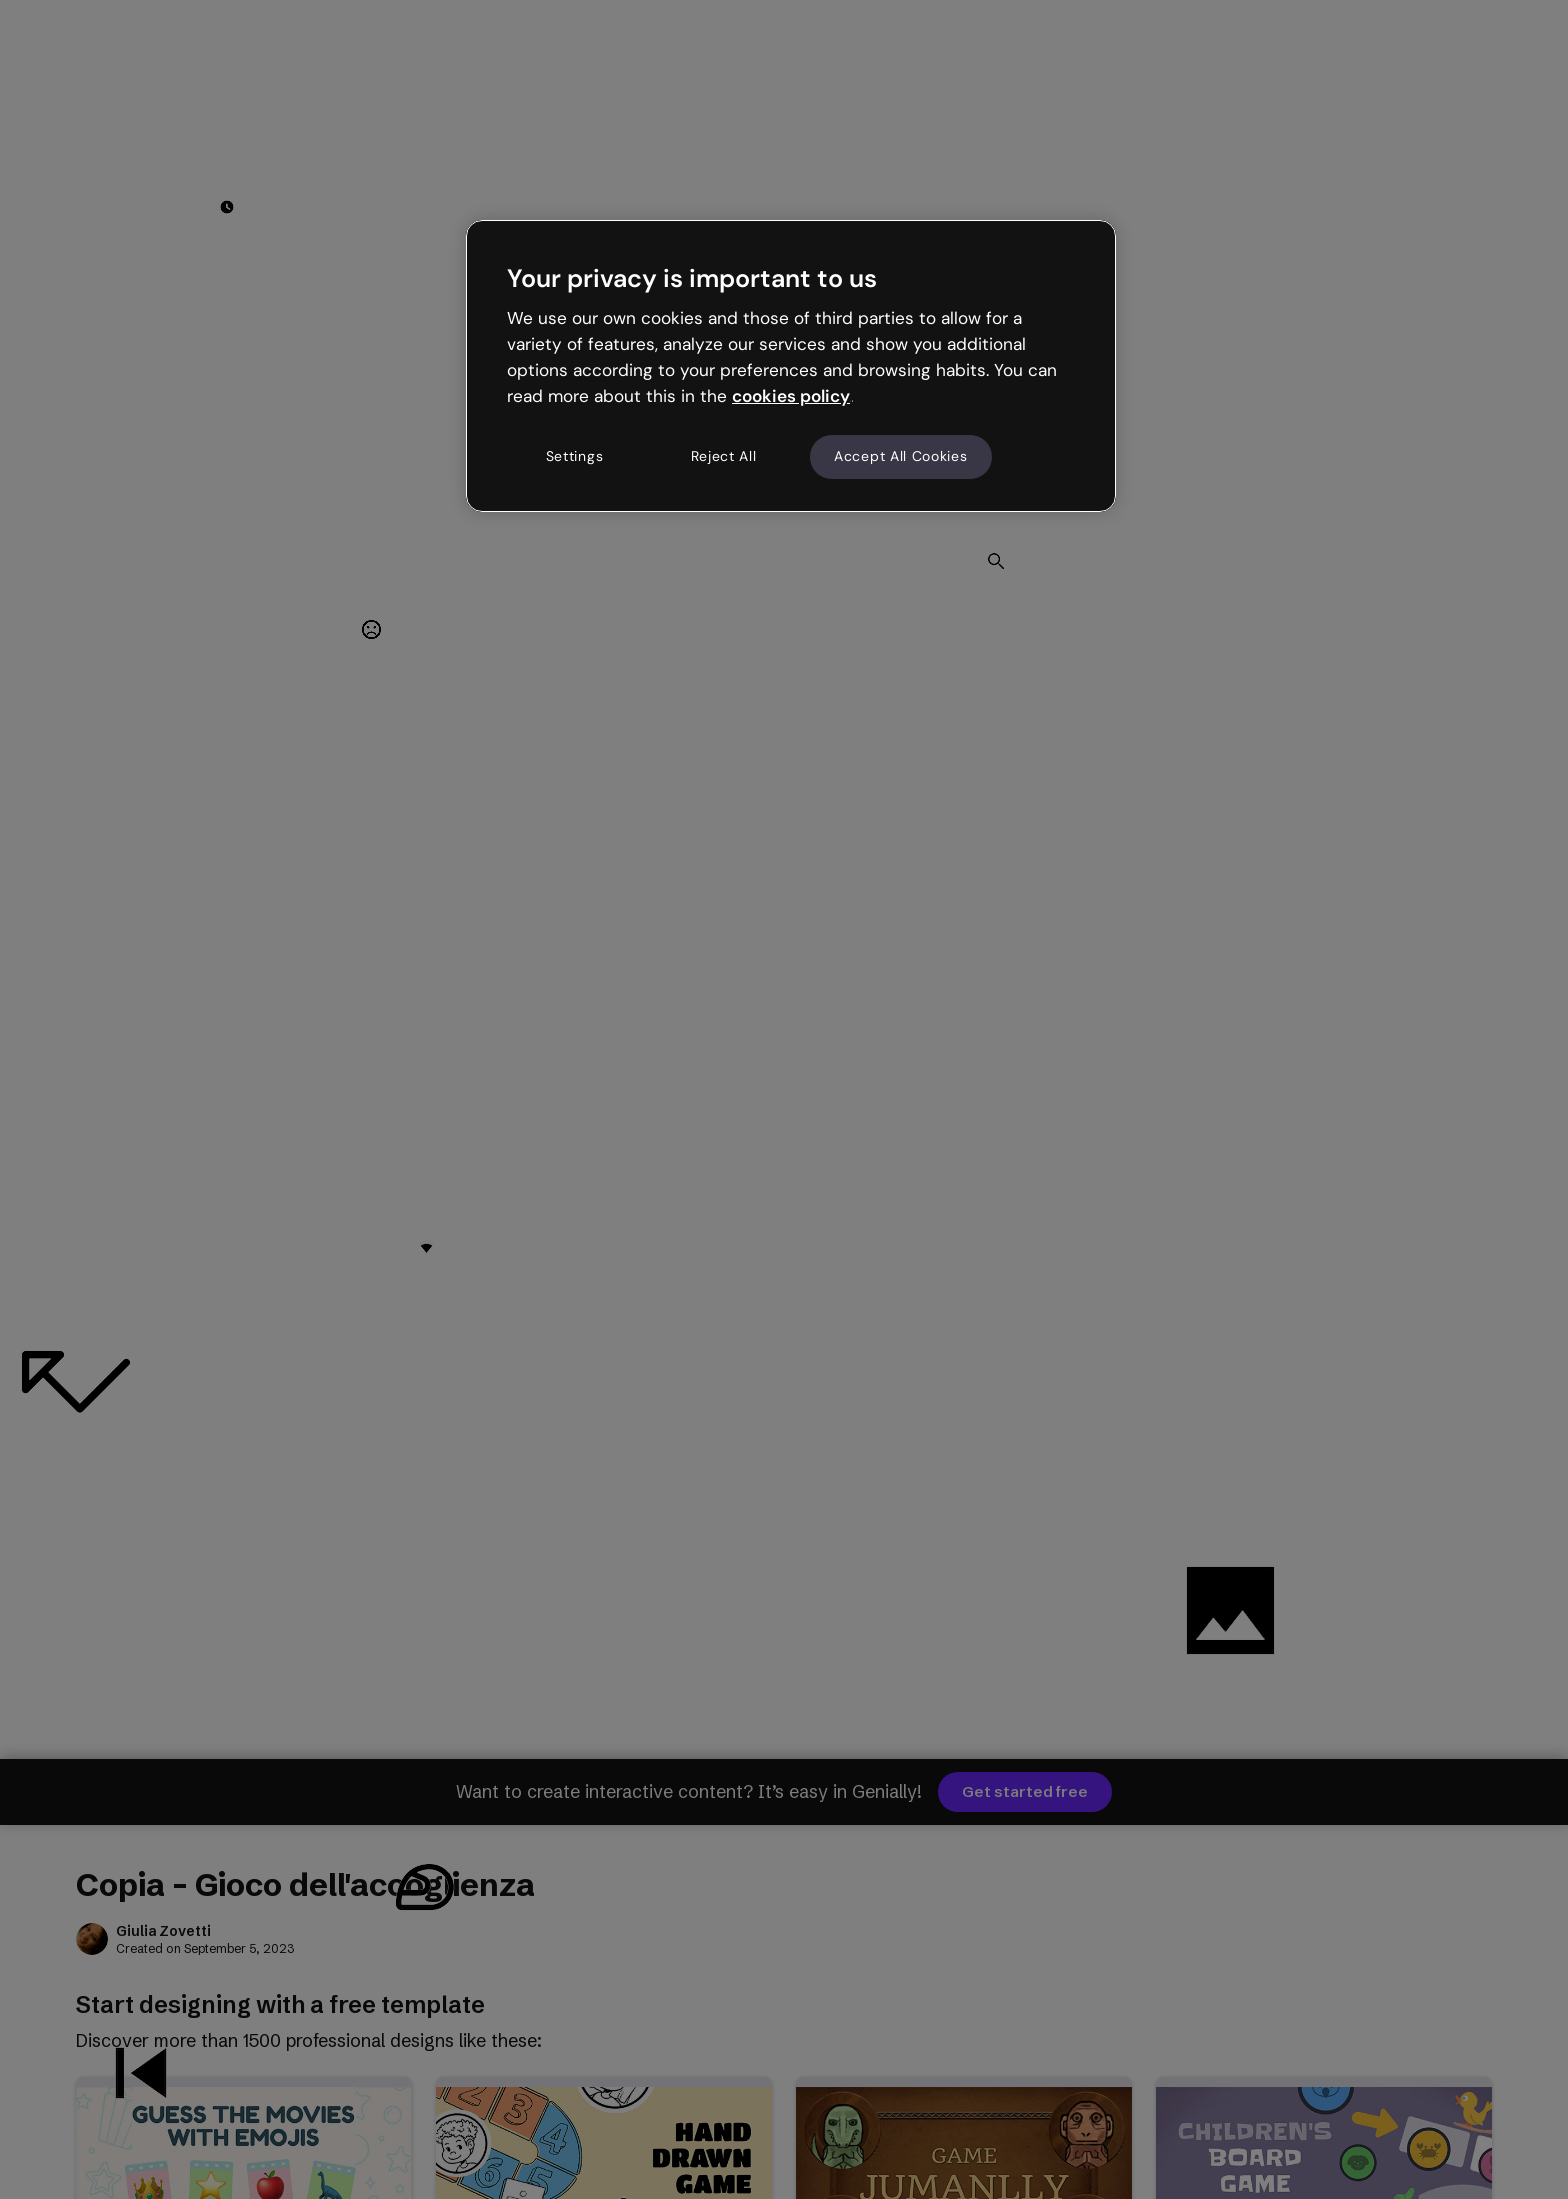 This screenshot has width=1568, height=2199. I want to click on go back or return to previous step, so click(76, 1378).